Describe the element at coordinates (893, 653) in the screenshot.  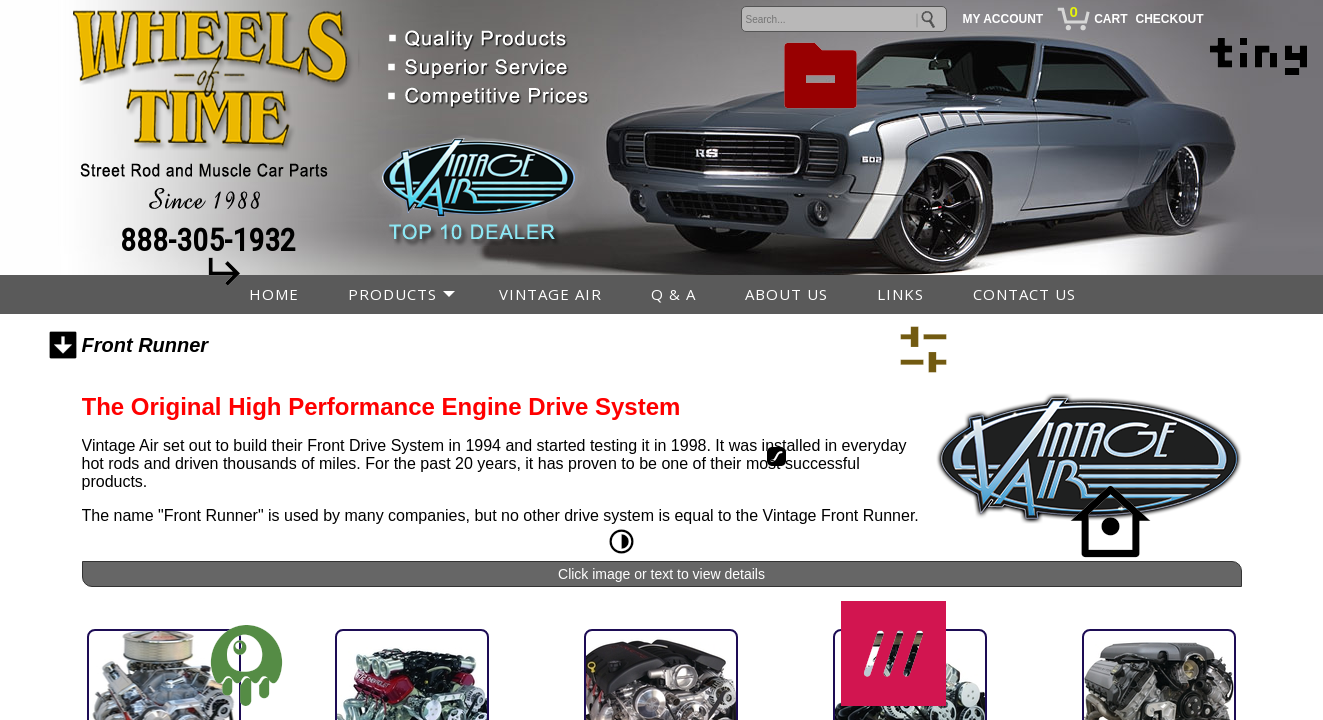
I see `open the what3words location app` at that location.